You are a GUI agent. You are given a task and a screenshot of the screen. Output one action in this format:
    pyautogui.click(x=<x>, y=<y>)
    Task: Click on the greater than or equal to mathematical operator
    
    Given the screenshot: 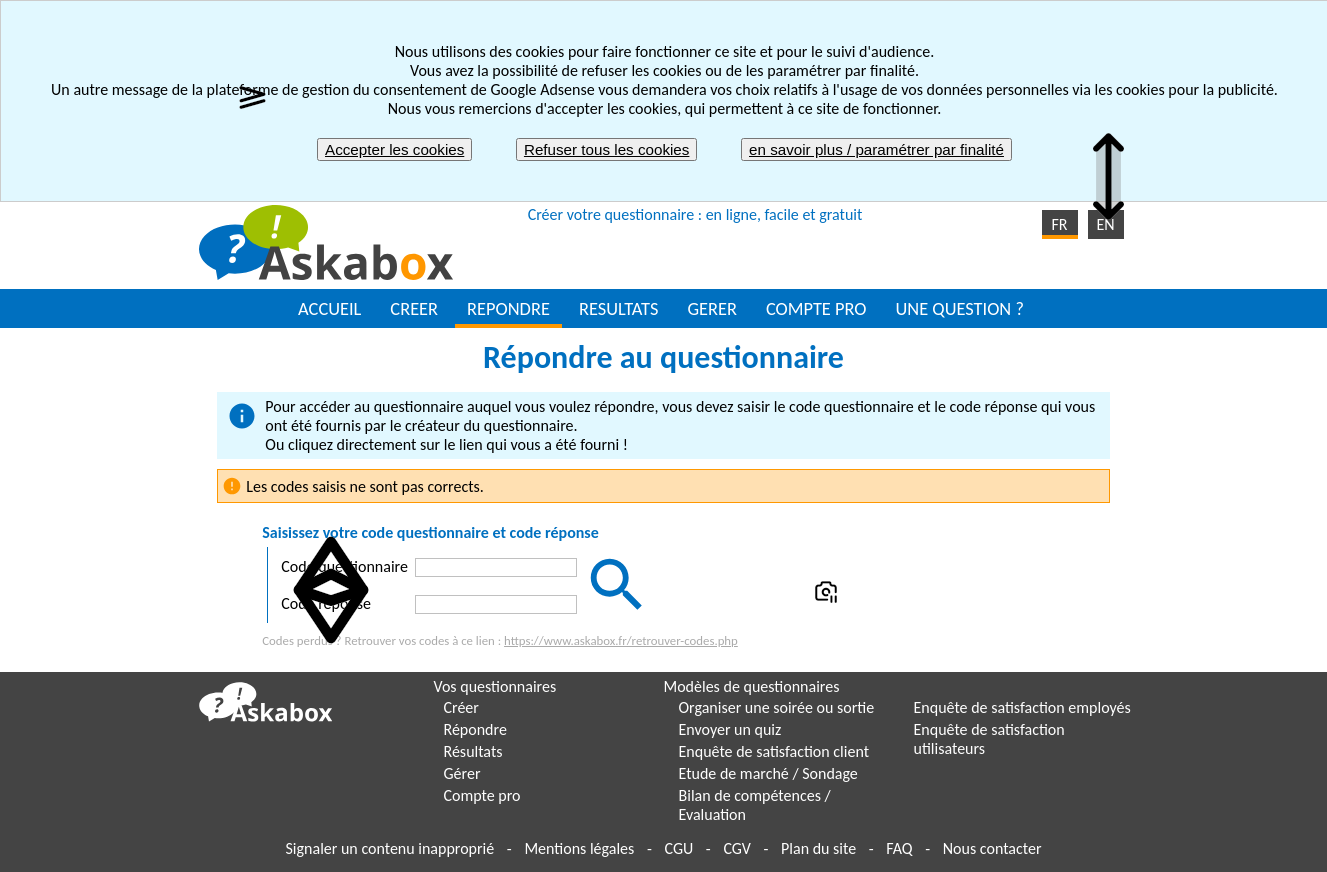 What is the action you would take?
    pyautogui.click(x=252, y=97)
    